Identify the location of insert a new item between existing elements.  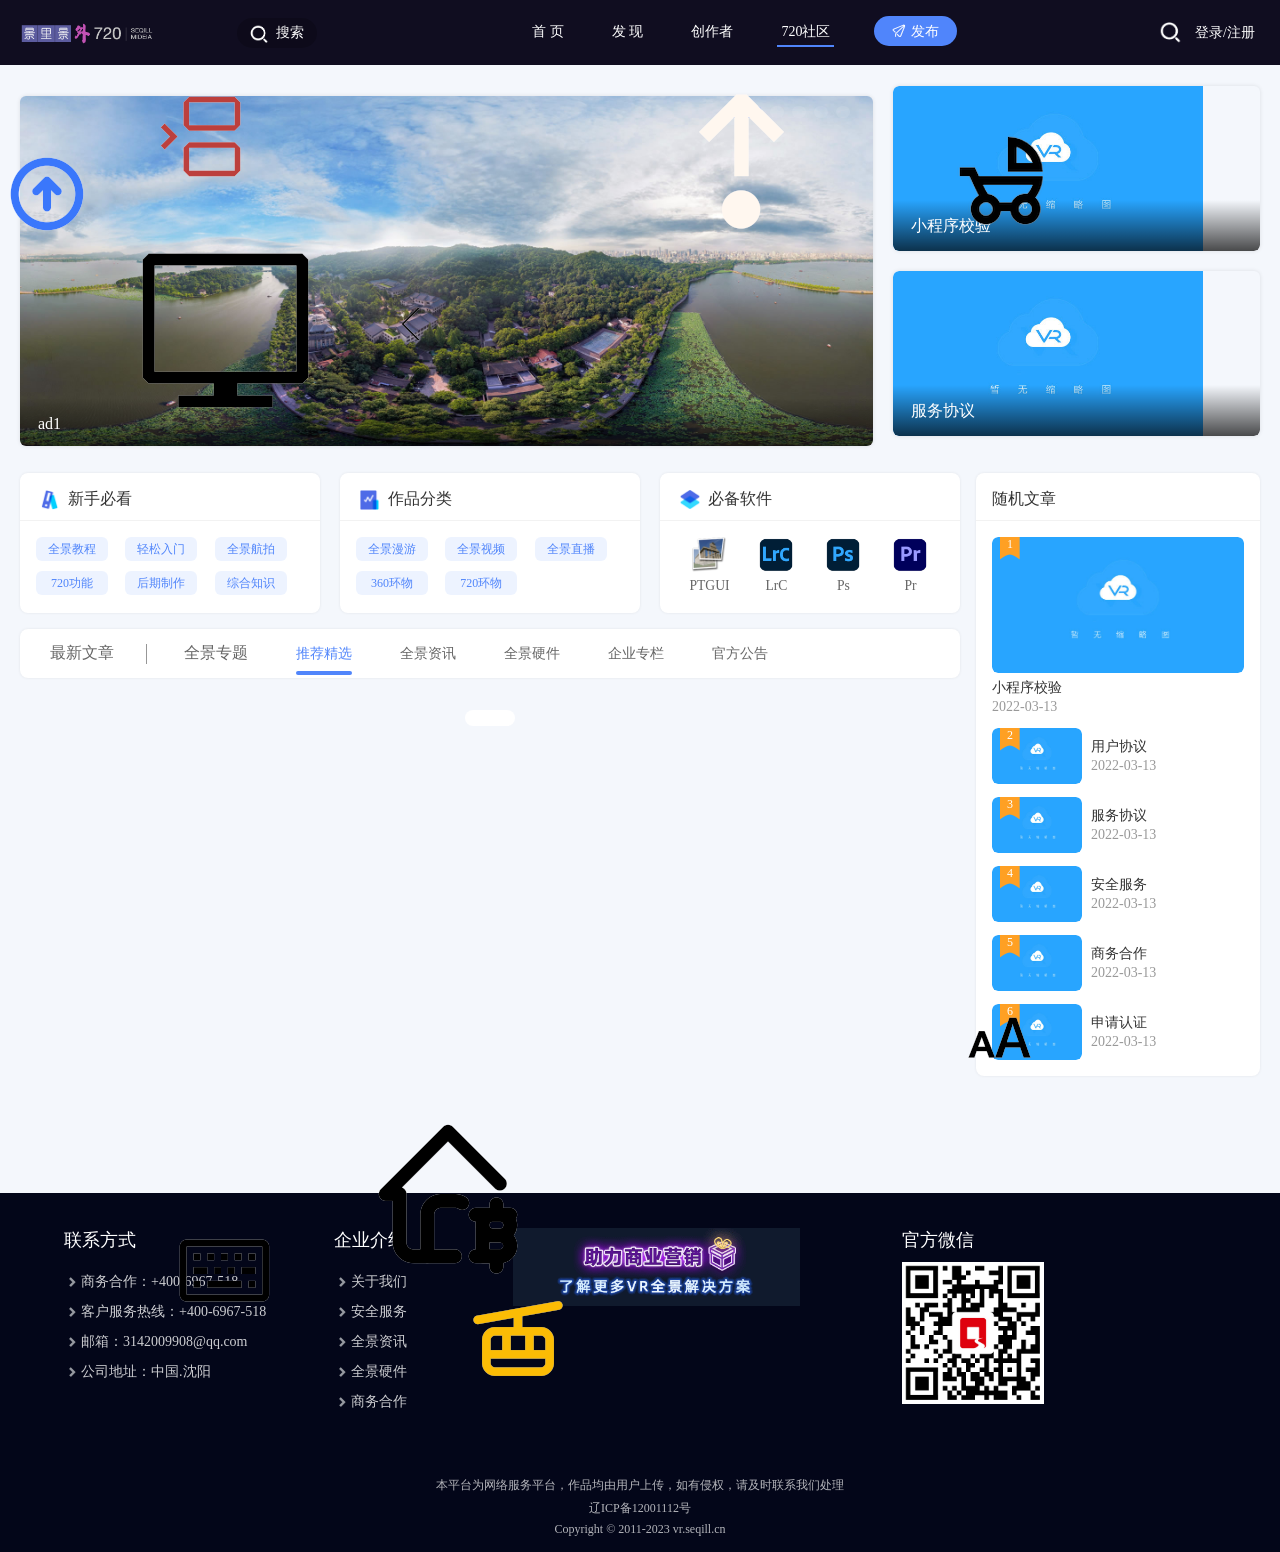
(200, 136).